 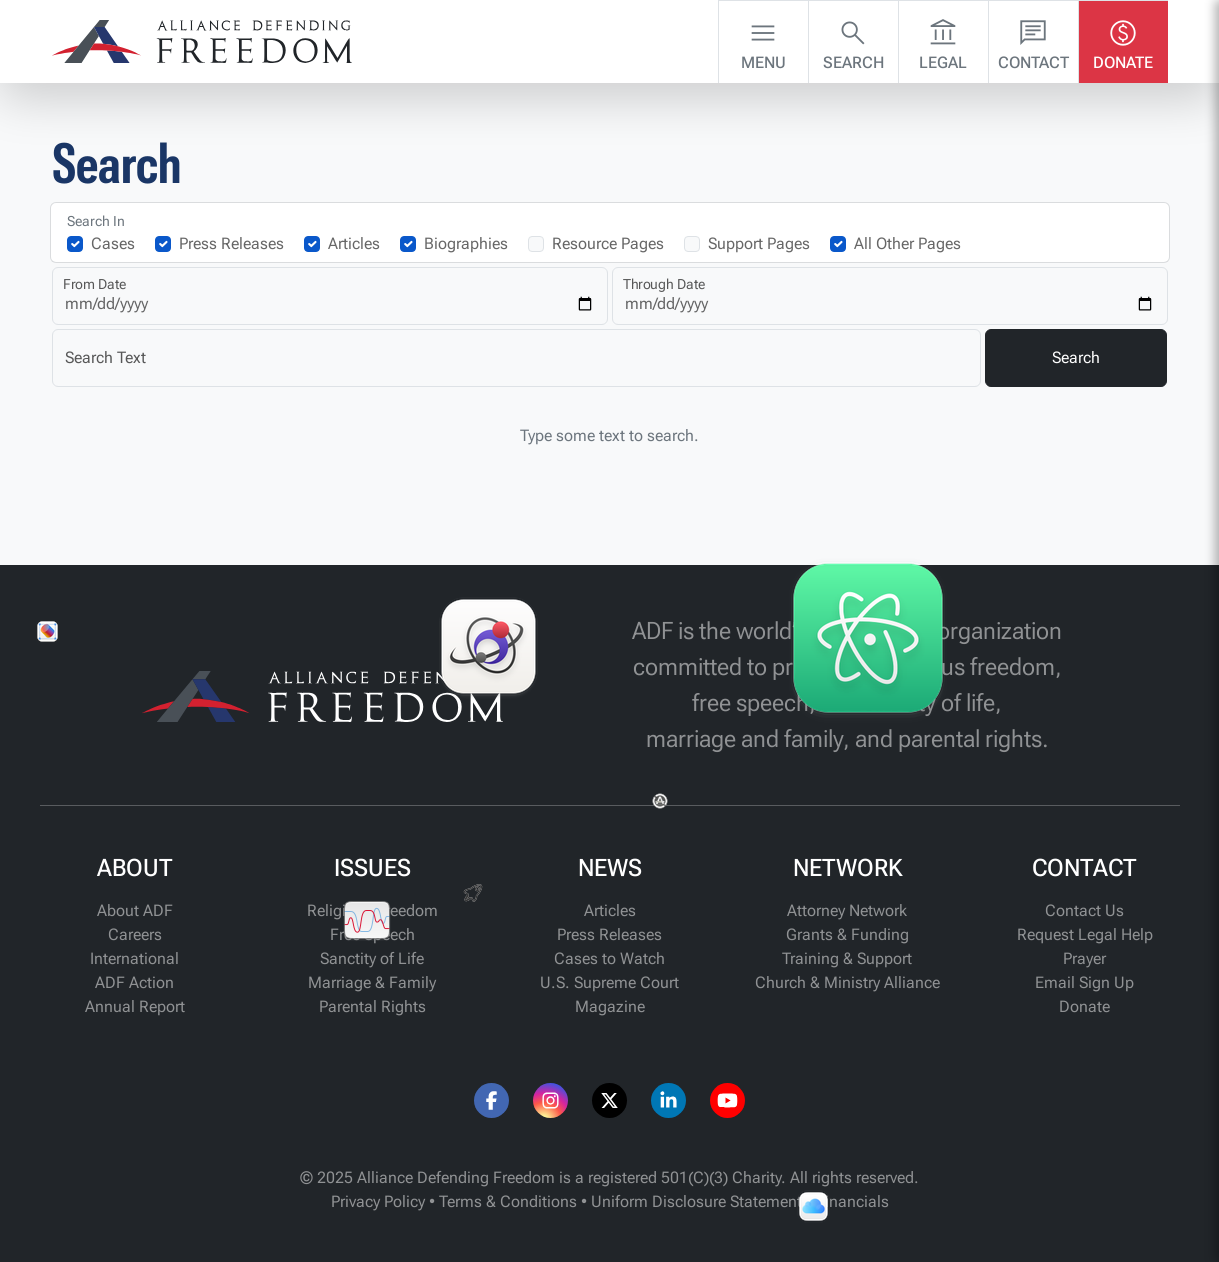 What do you see at coordinates (473, 893) in the screenshot?
I see `launch applications or open app drawer` at bounding box center [473, 893].